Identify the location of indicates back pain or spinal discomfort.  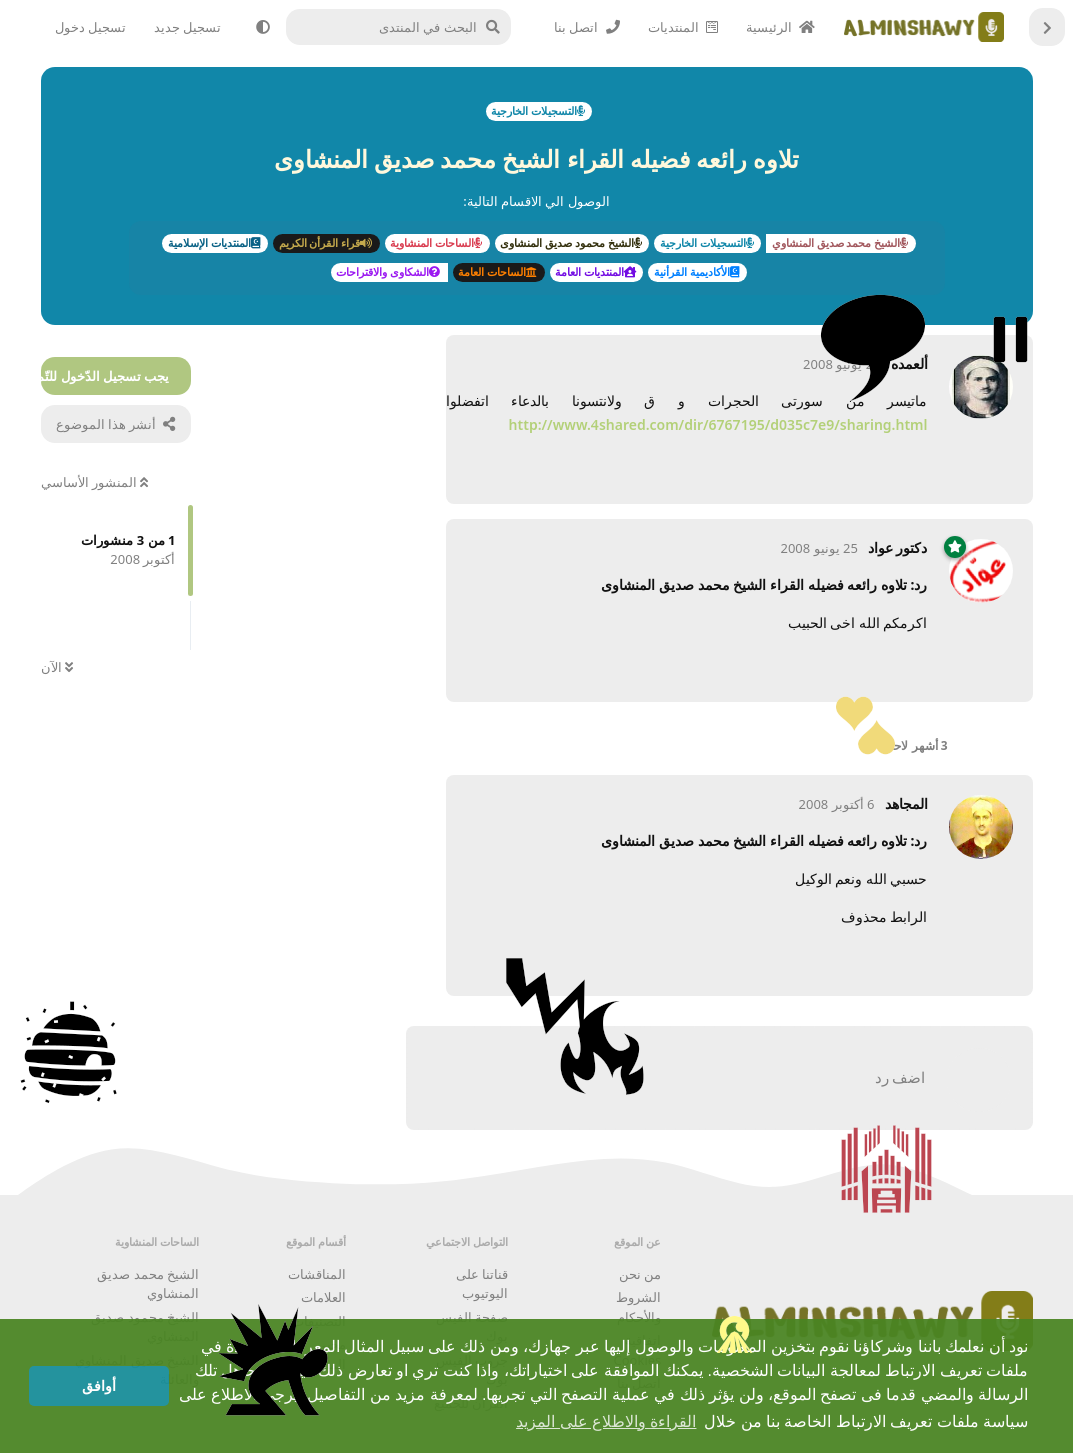
(271, 1359).